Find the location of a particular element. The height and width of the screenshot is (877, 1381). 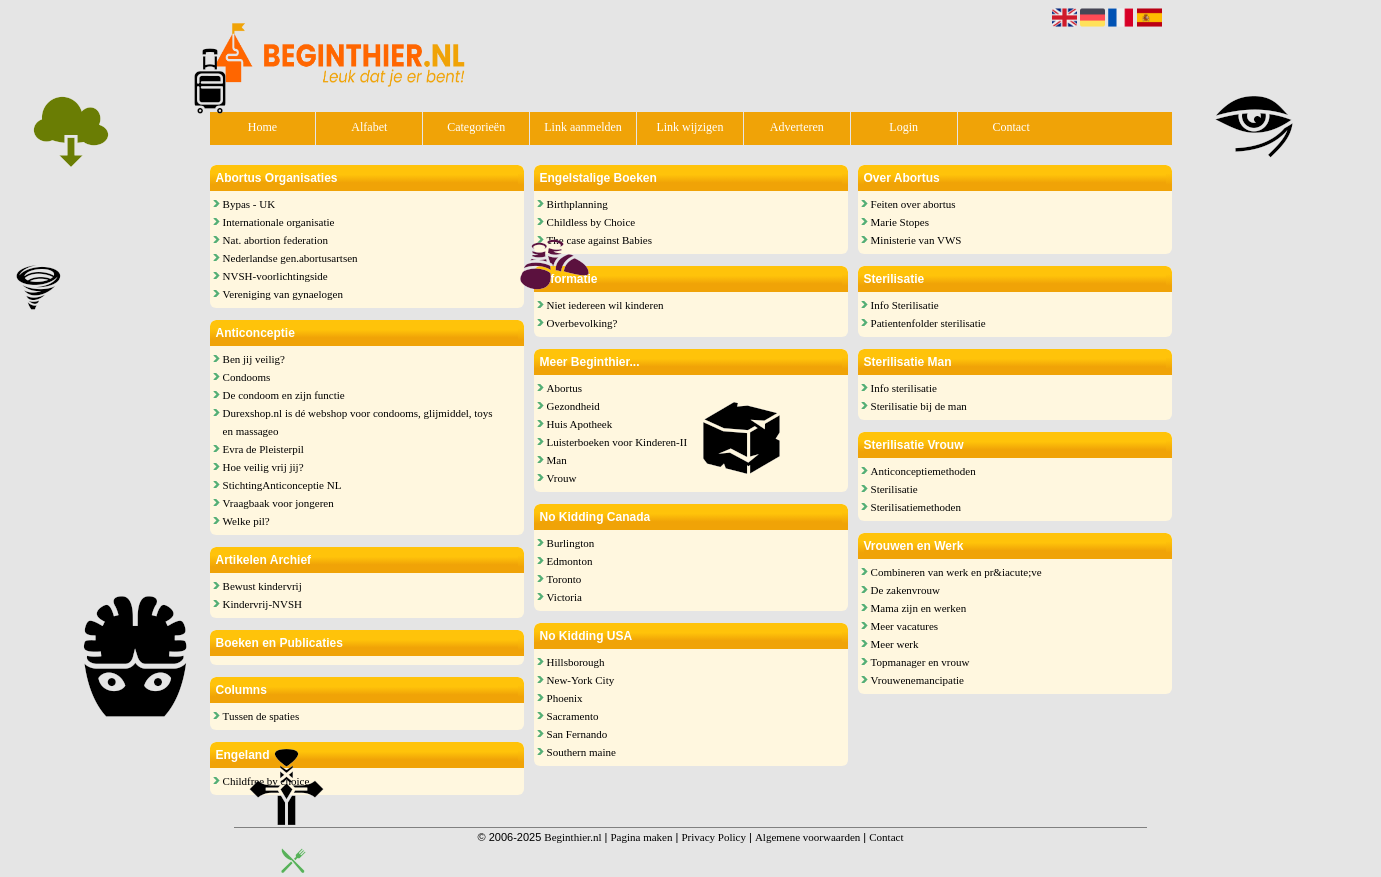

find nearby restaurants or dining options is located at coordinates (293, 860).